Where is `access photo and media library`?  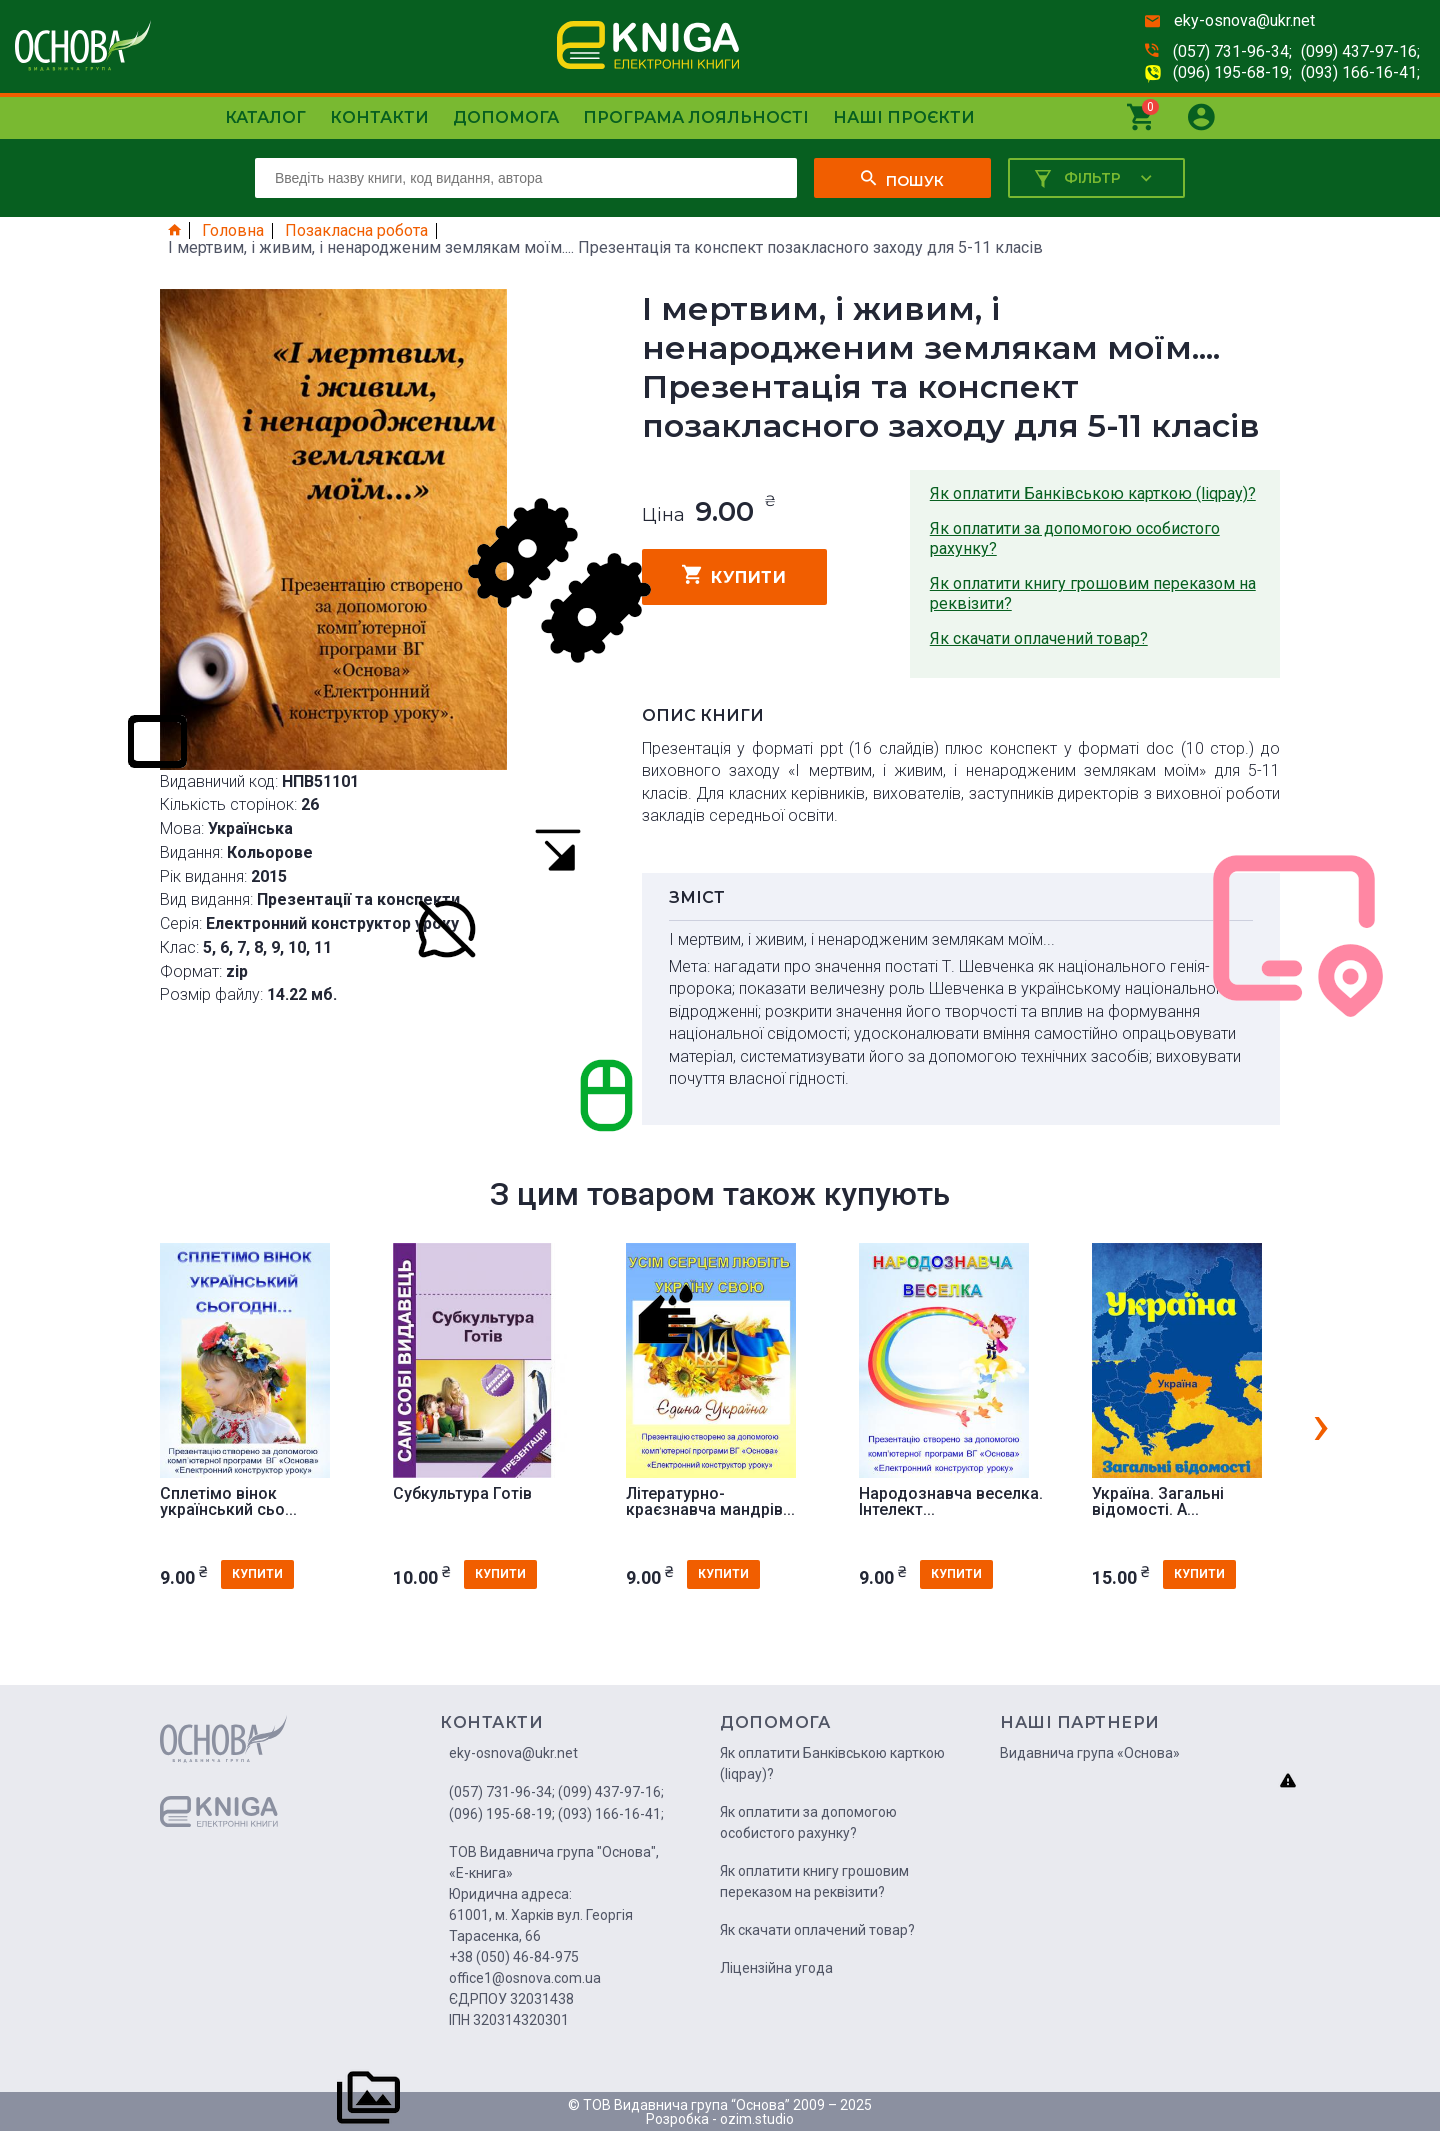 access photo and media library is located at coordinates (368, 2097).